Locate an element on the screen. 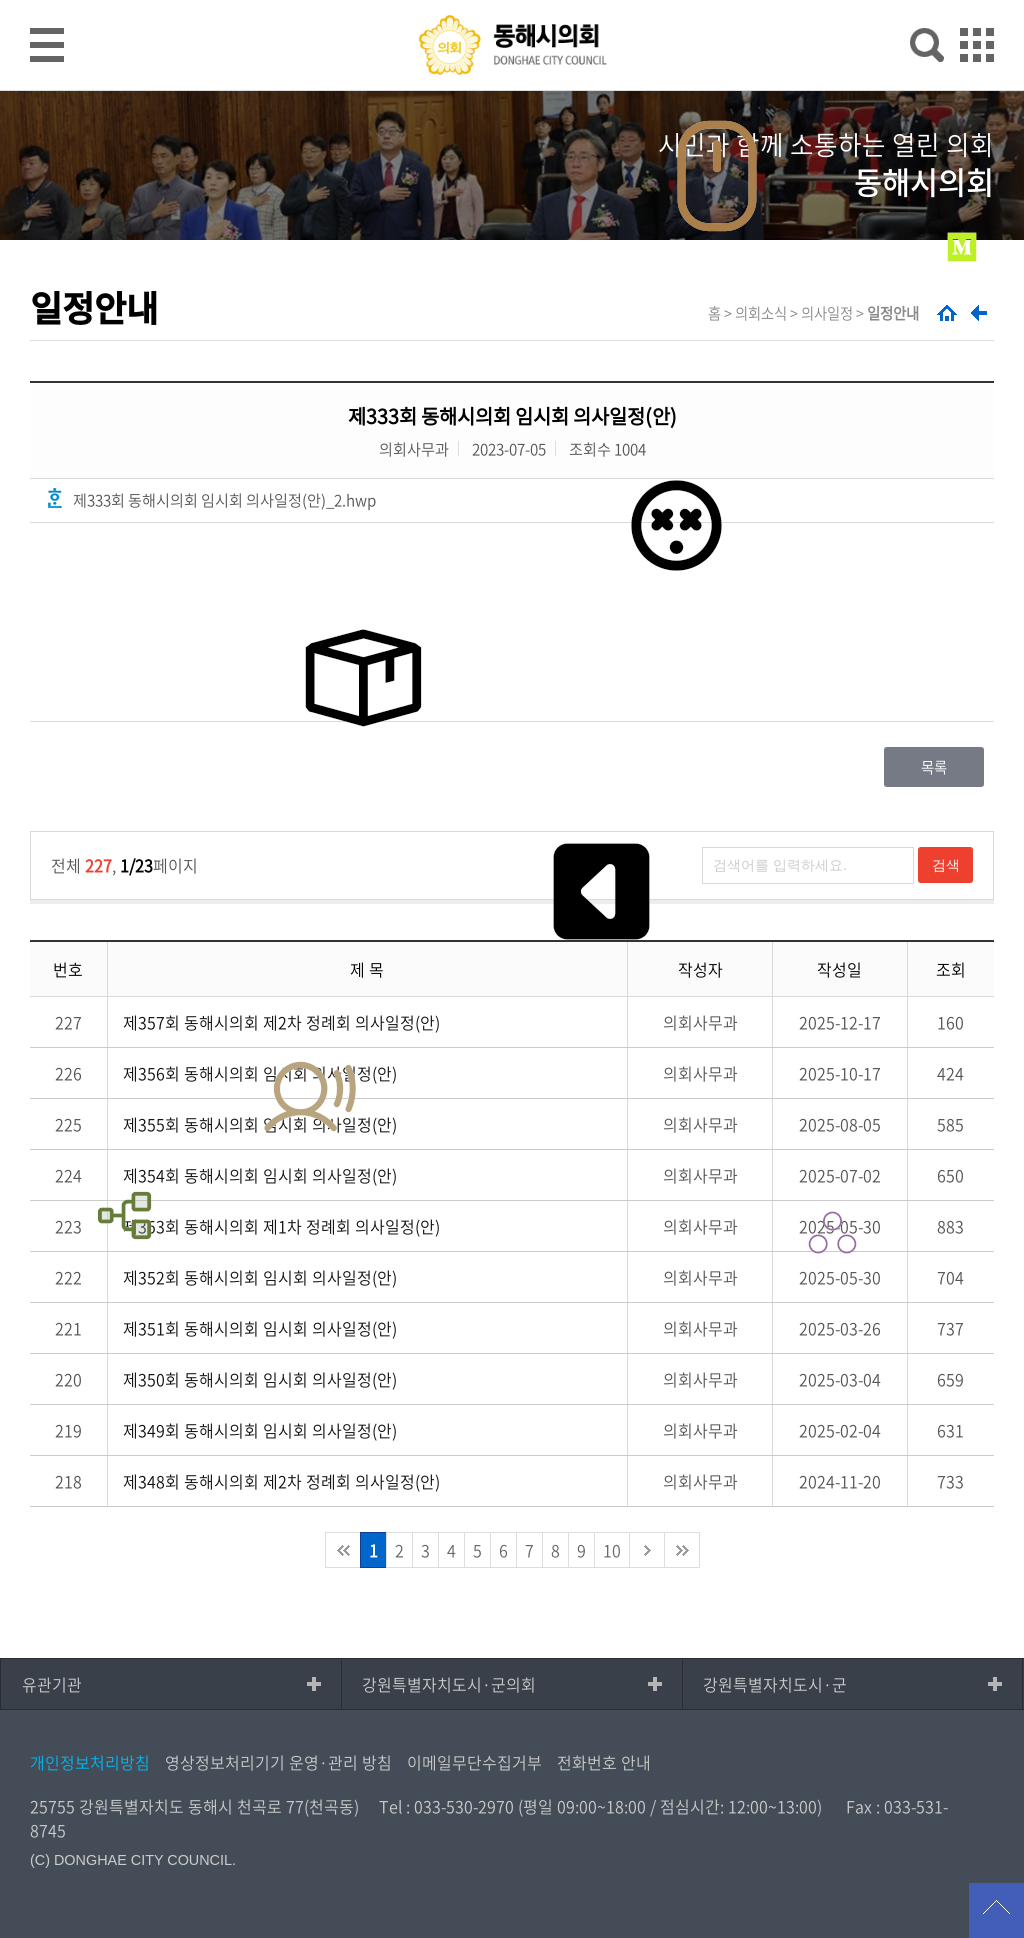 This screenshot has height=1938, width=1024. group or organize items is located at coordinates (832, 1233).